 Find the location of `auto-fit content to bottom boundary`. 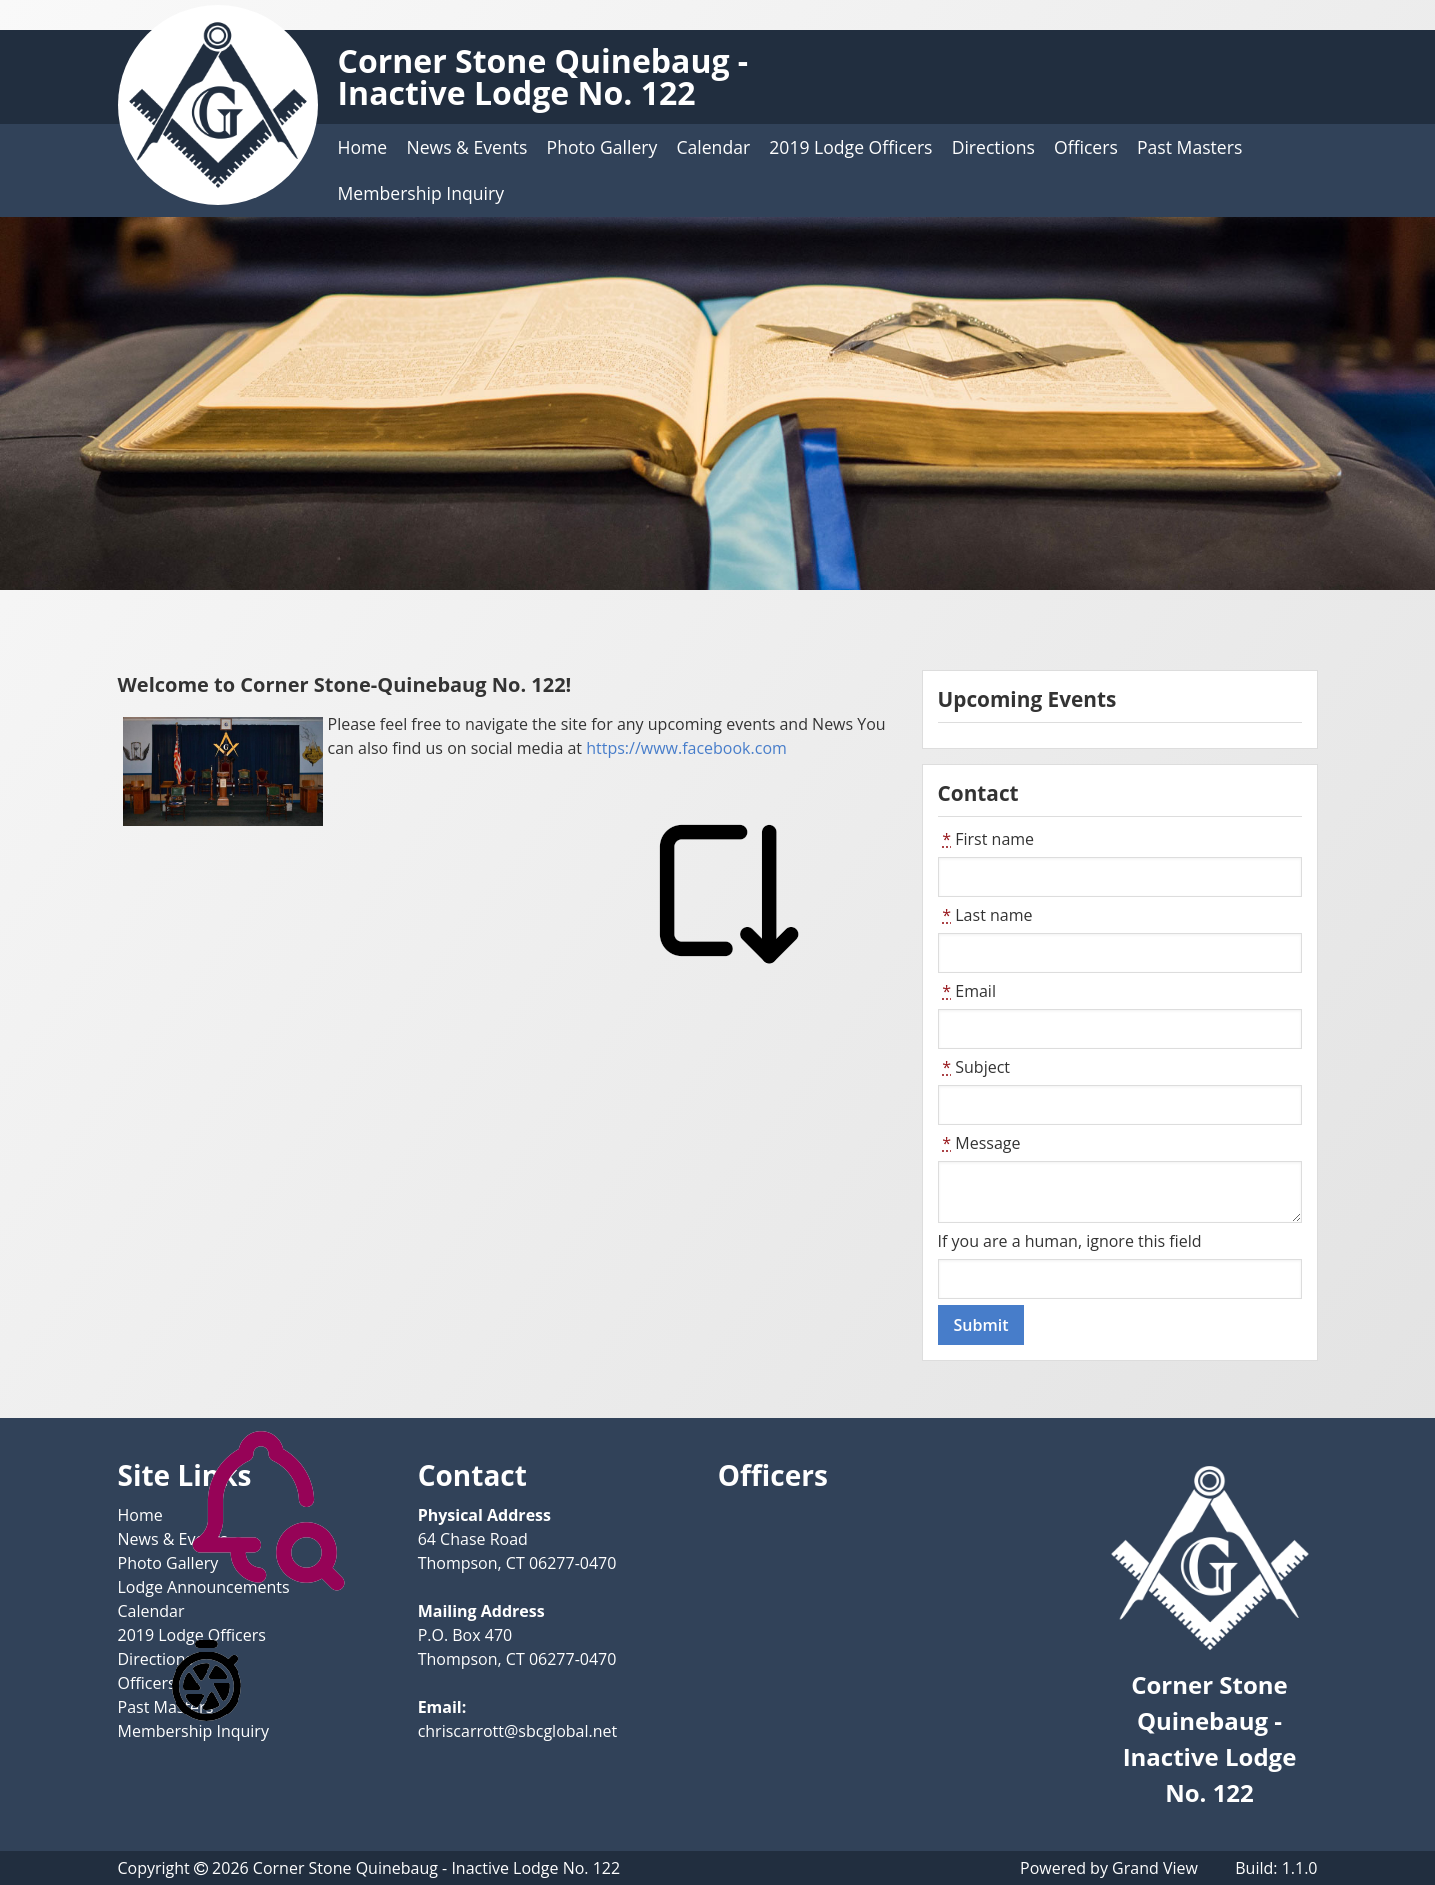

auto-fit content to bottom boundary is located at coordinates (725, 890).